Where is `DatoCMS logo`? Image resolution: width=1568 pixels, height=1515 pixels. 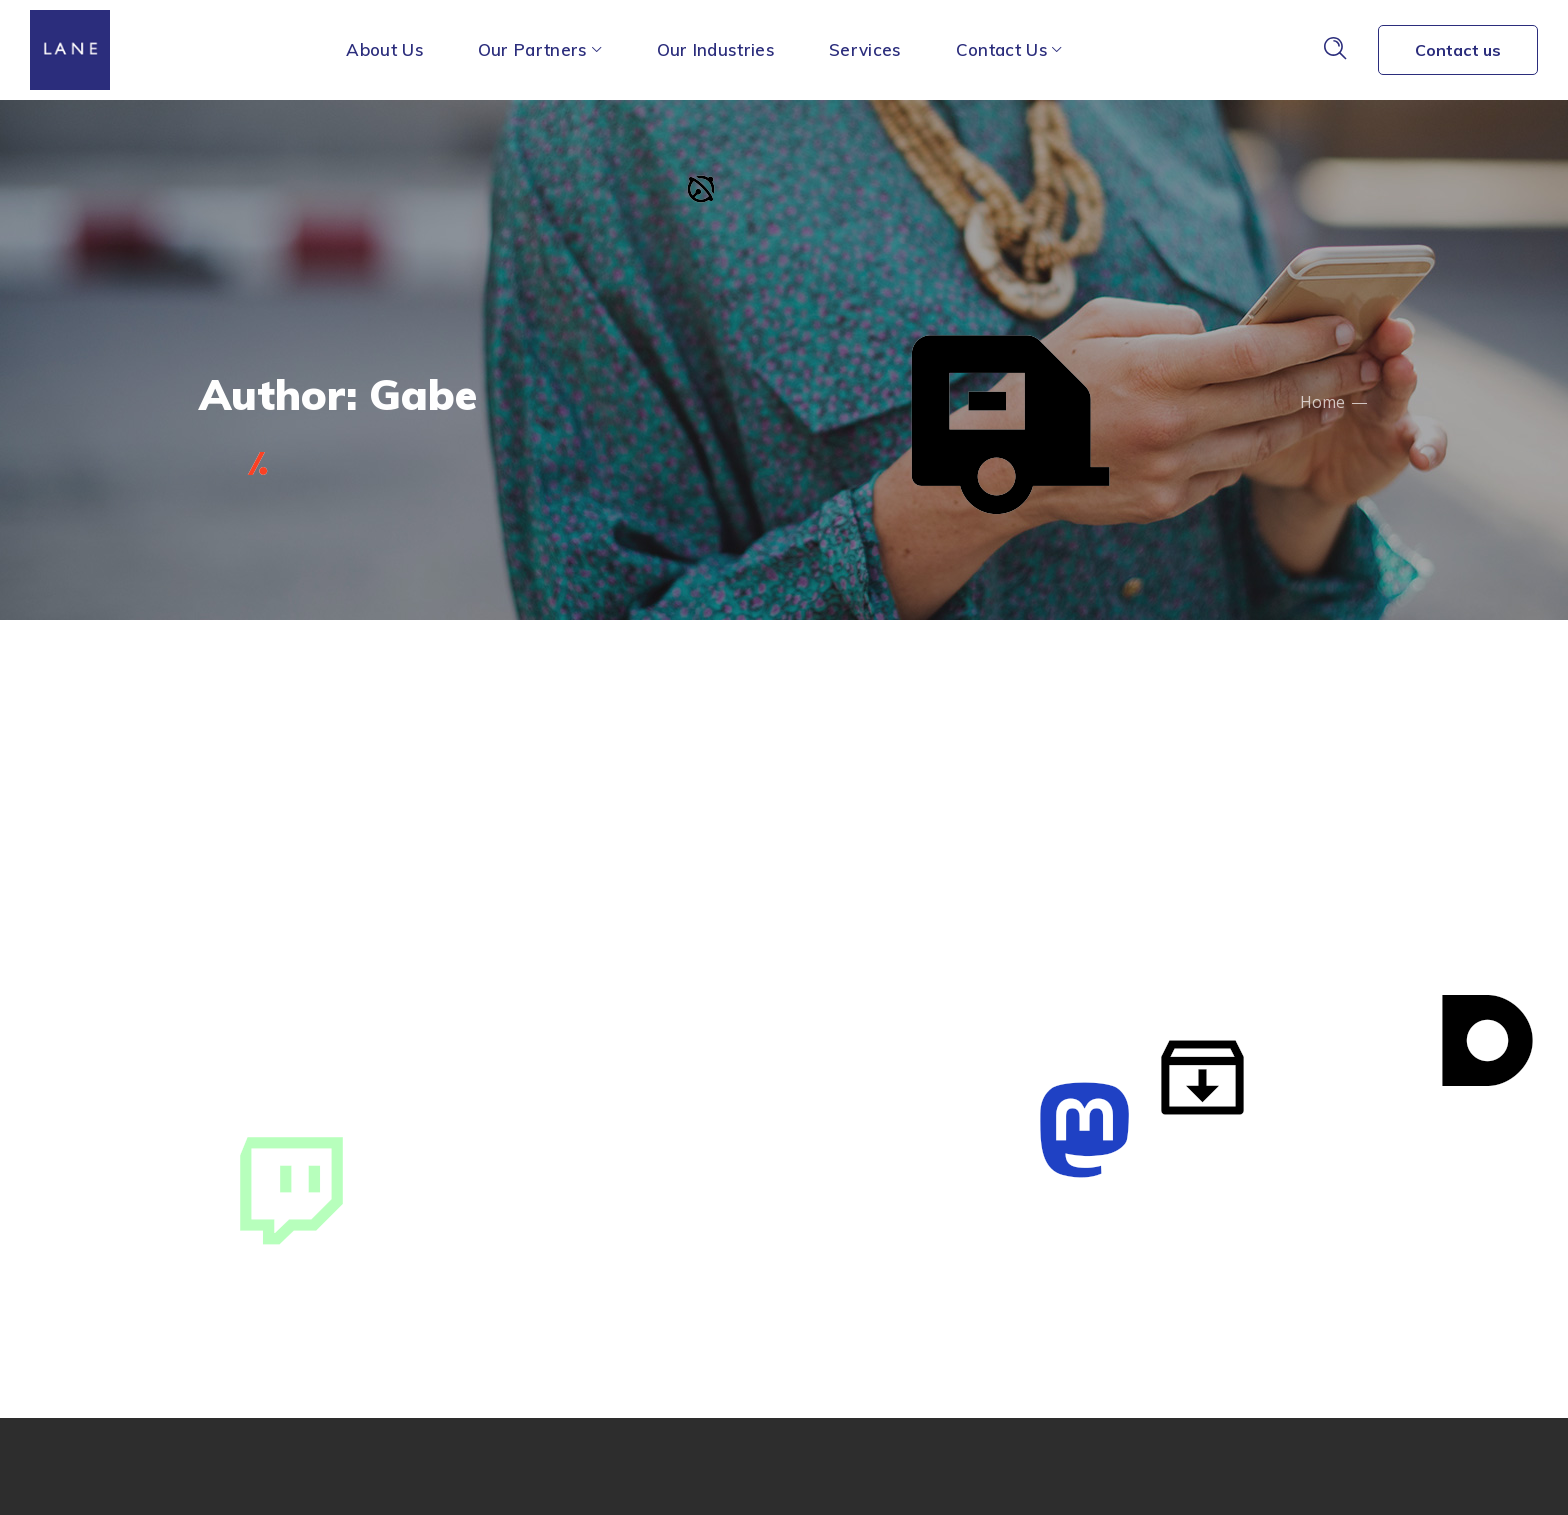
DatoCMS logo is located at coordinates (1487, 1040).